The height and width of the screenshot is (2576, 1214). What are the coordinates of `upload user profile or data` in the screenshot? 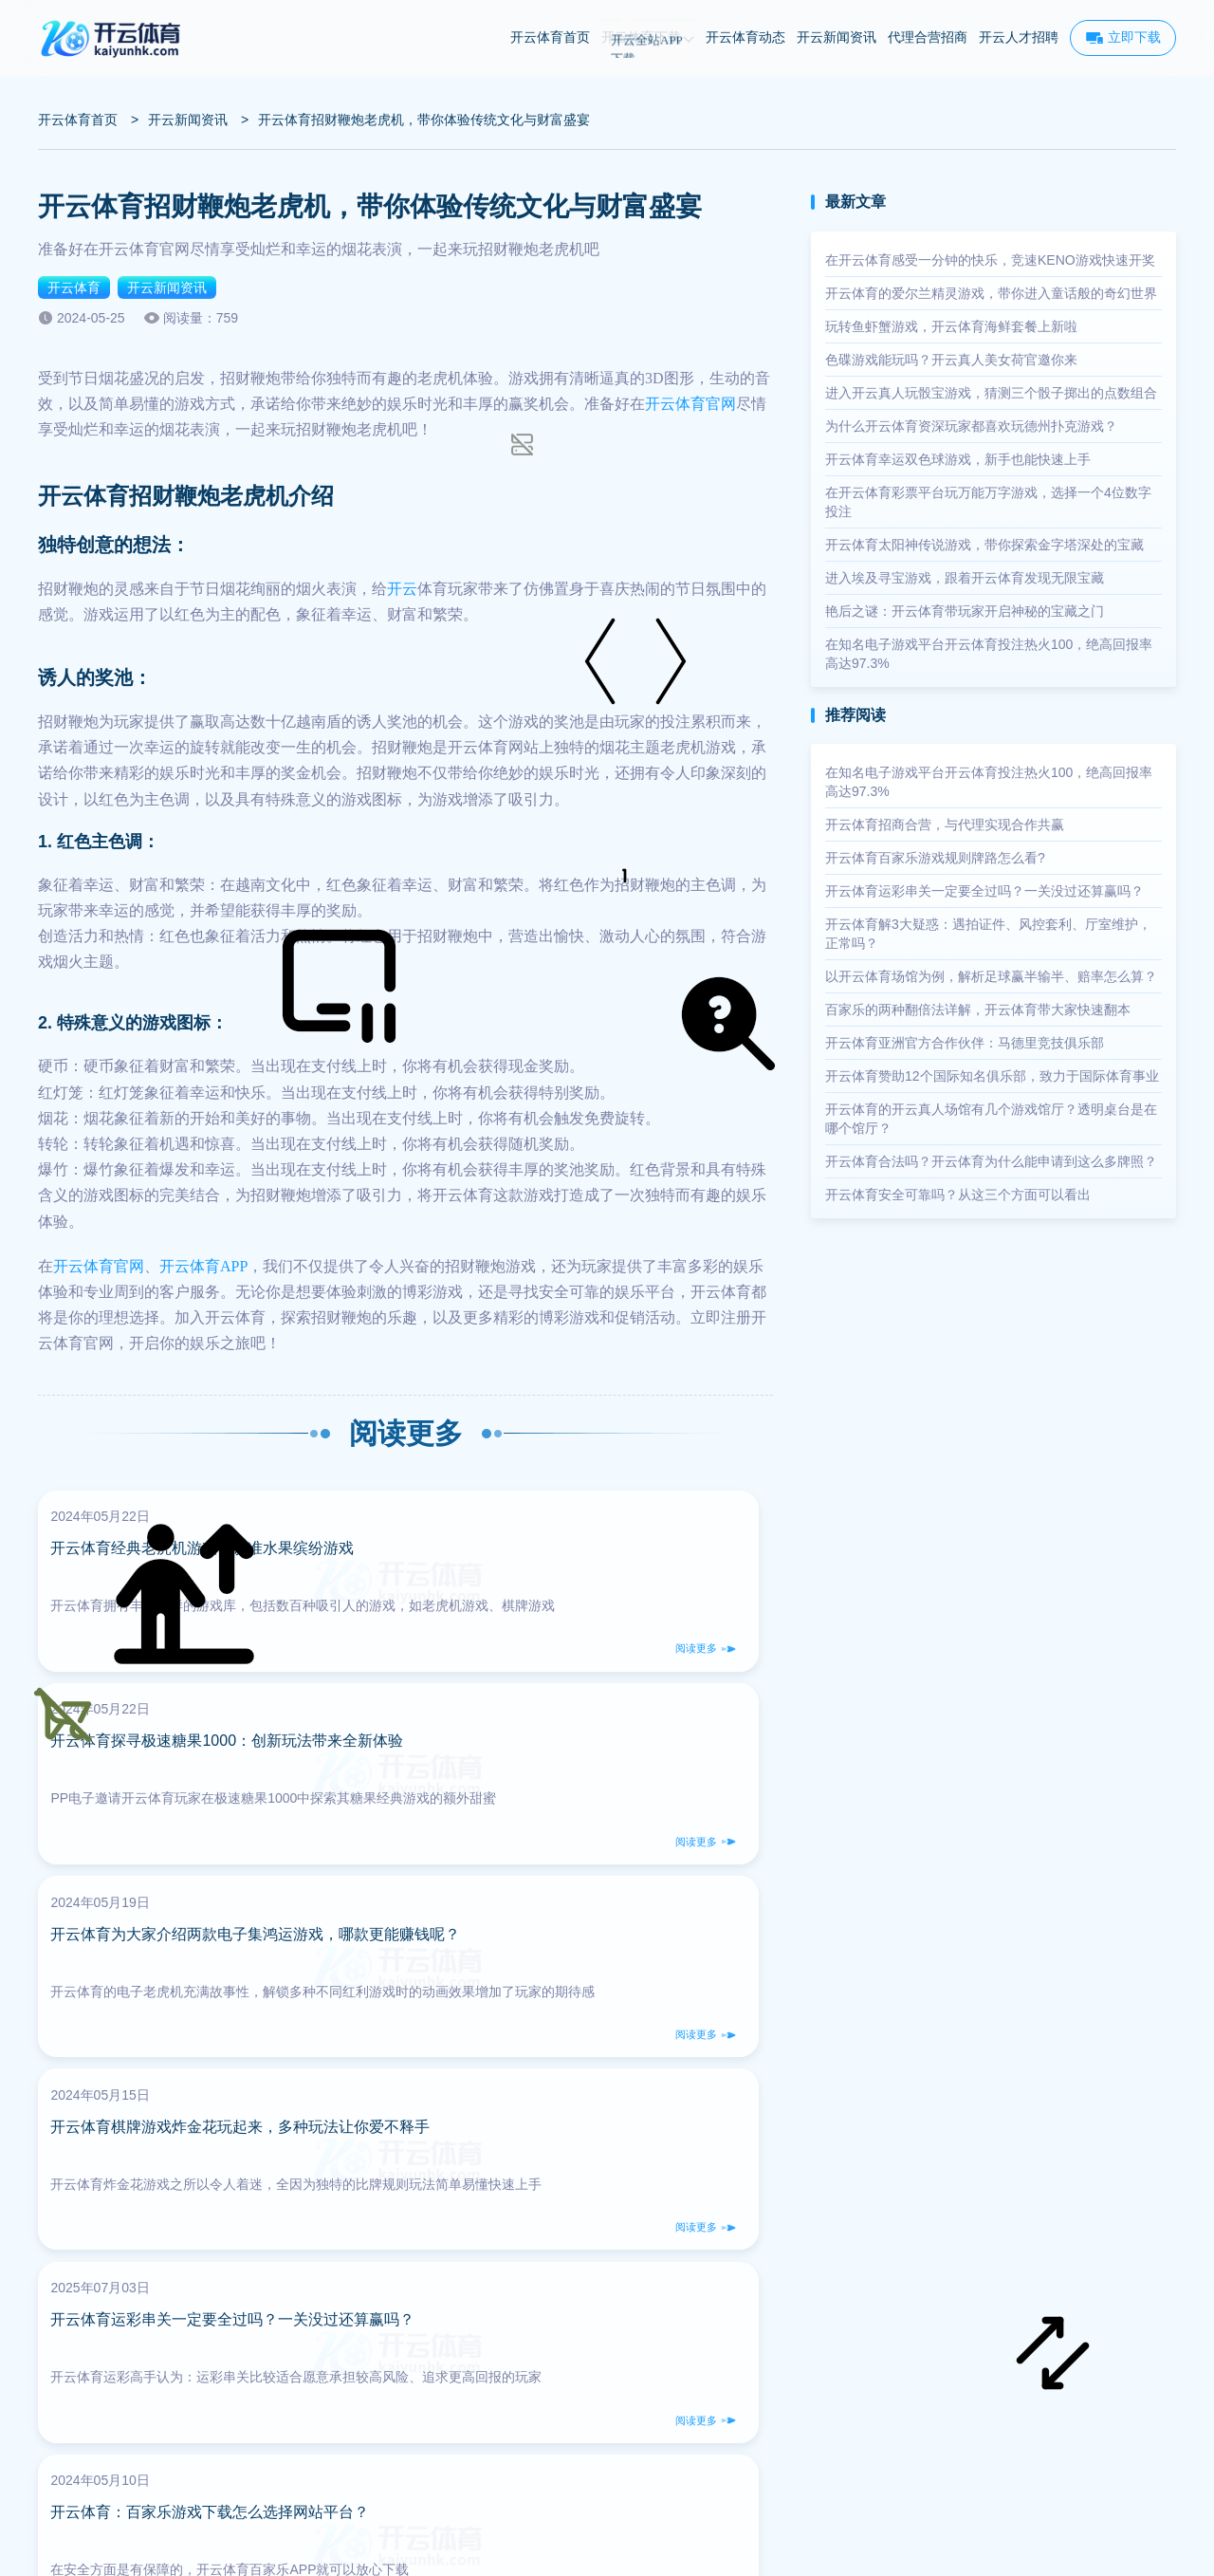 It's located at (184, 1594).